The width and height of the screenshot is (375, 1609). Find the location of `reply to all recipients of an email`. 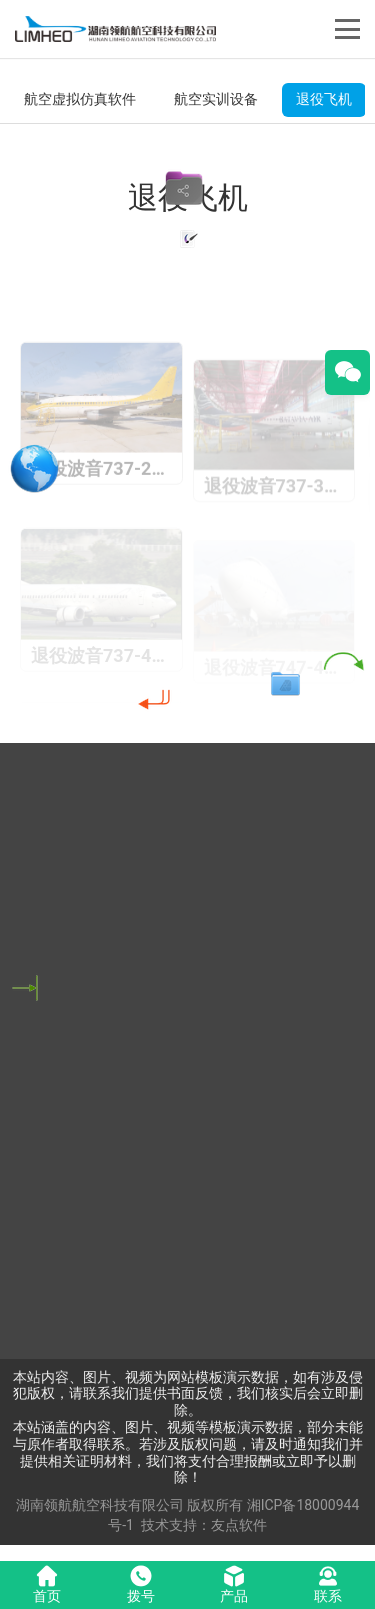

reply to all recipients of an email is located at coordinates (153, 699).